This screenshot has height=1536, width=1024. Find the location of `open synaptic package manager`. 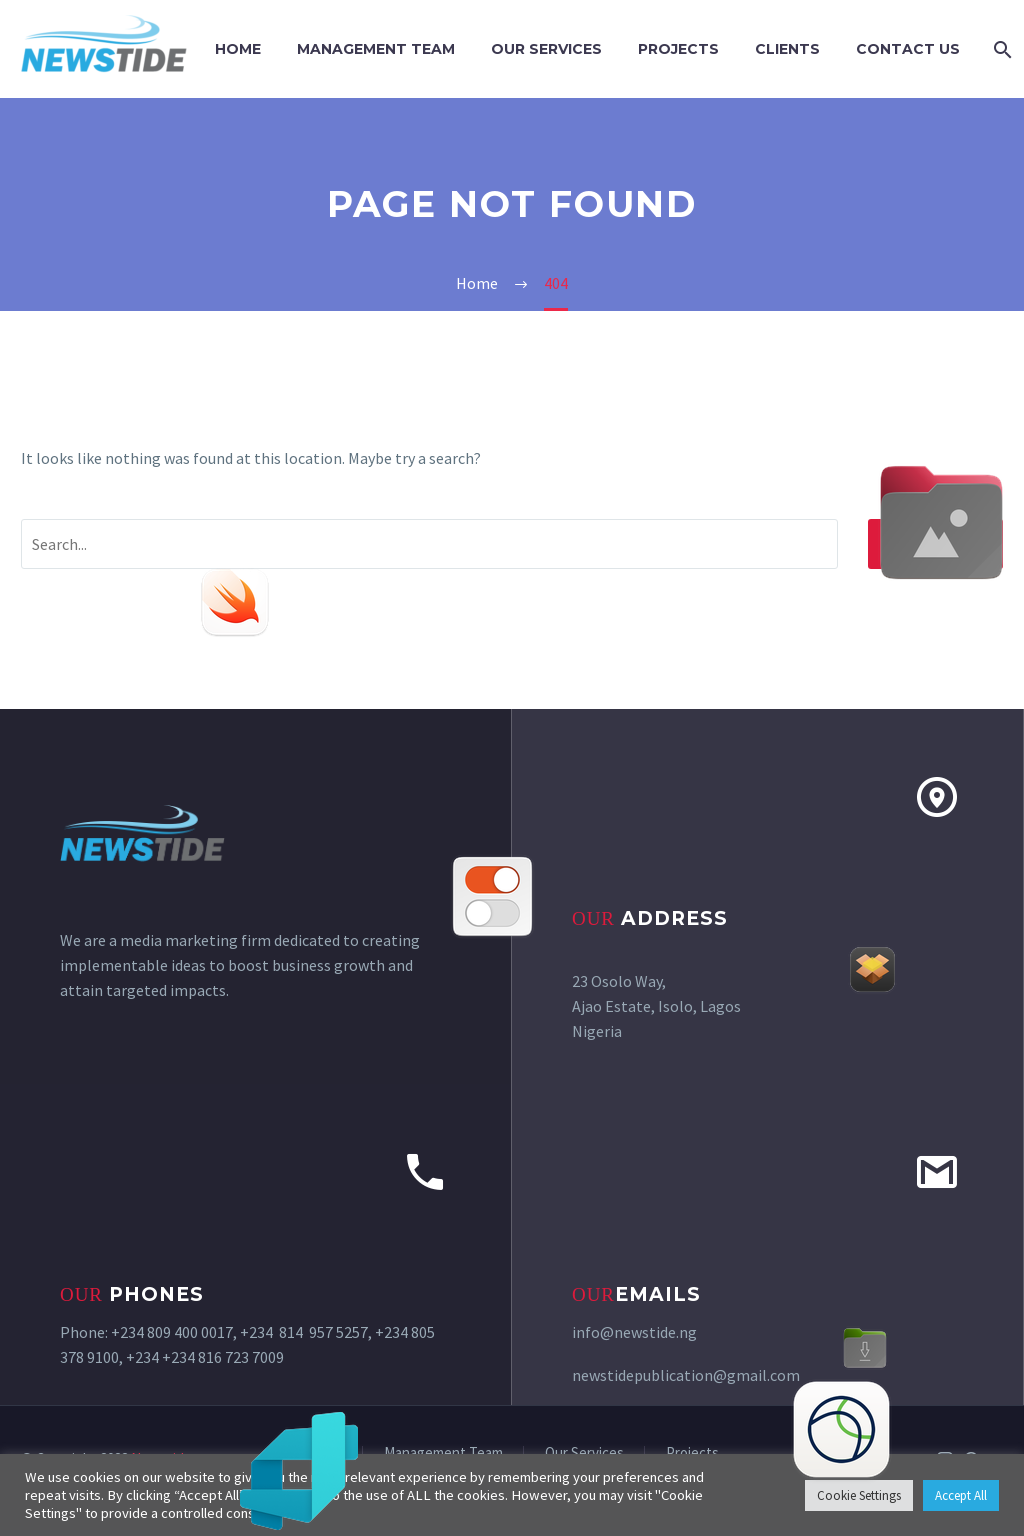

open synaptic package manager is located at coordinates (872, 969).